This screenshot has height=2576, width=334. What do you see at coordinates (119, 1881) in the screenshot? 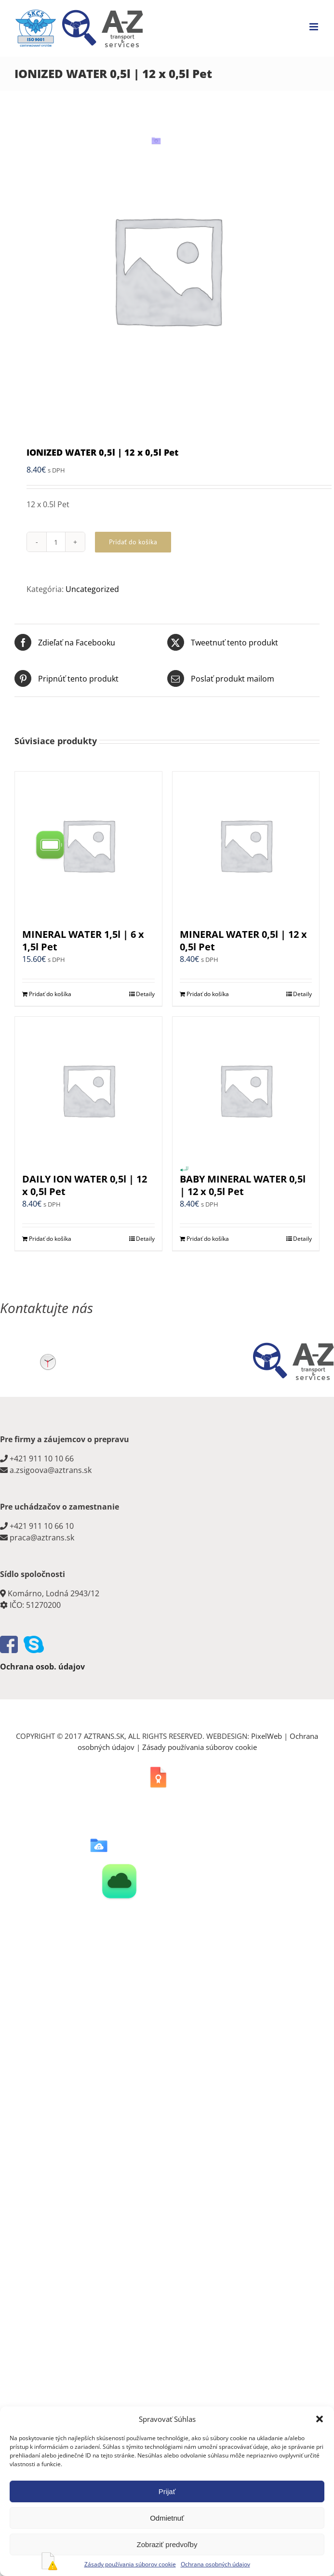
I see `open 4k video downloader app` at bounding box center [119, 1881].